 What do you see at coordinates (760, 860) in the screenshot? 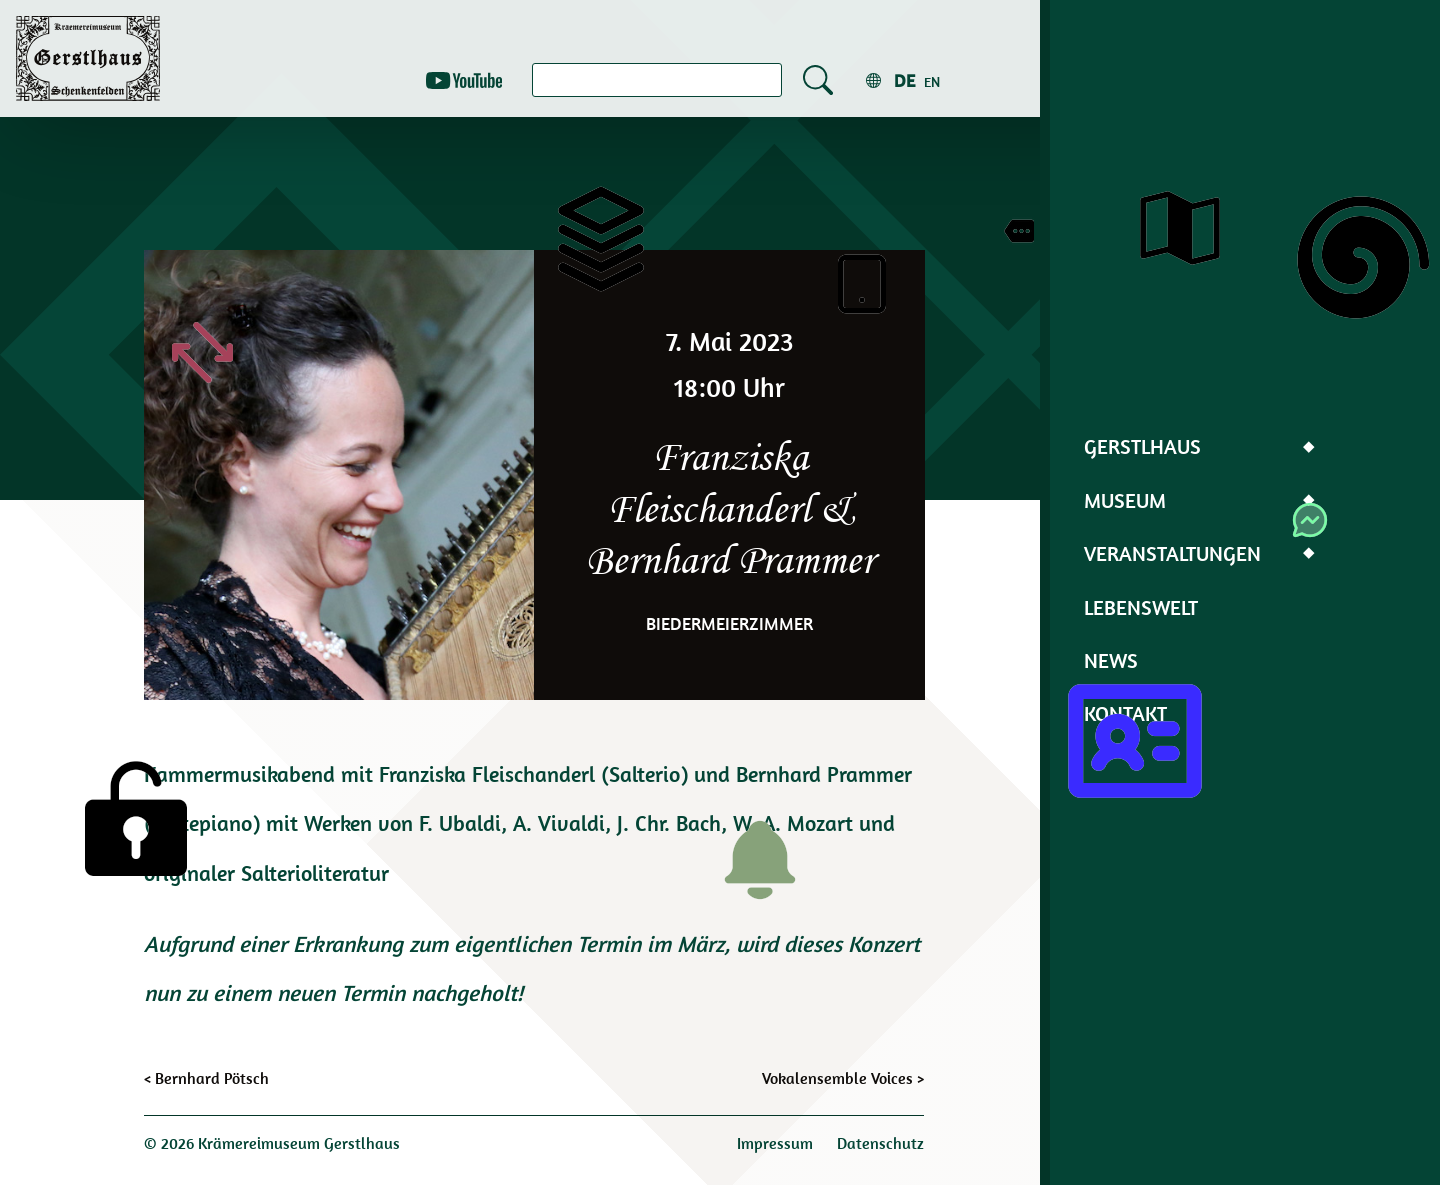
I see `view notifications` at bounding box center [760, 860].